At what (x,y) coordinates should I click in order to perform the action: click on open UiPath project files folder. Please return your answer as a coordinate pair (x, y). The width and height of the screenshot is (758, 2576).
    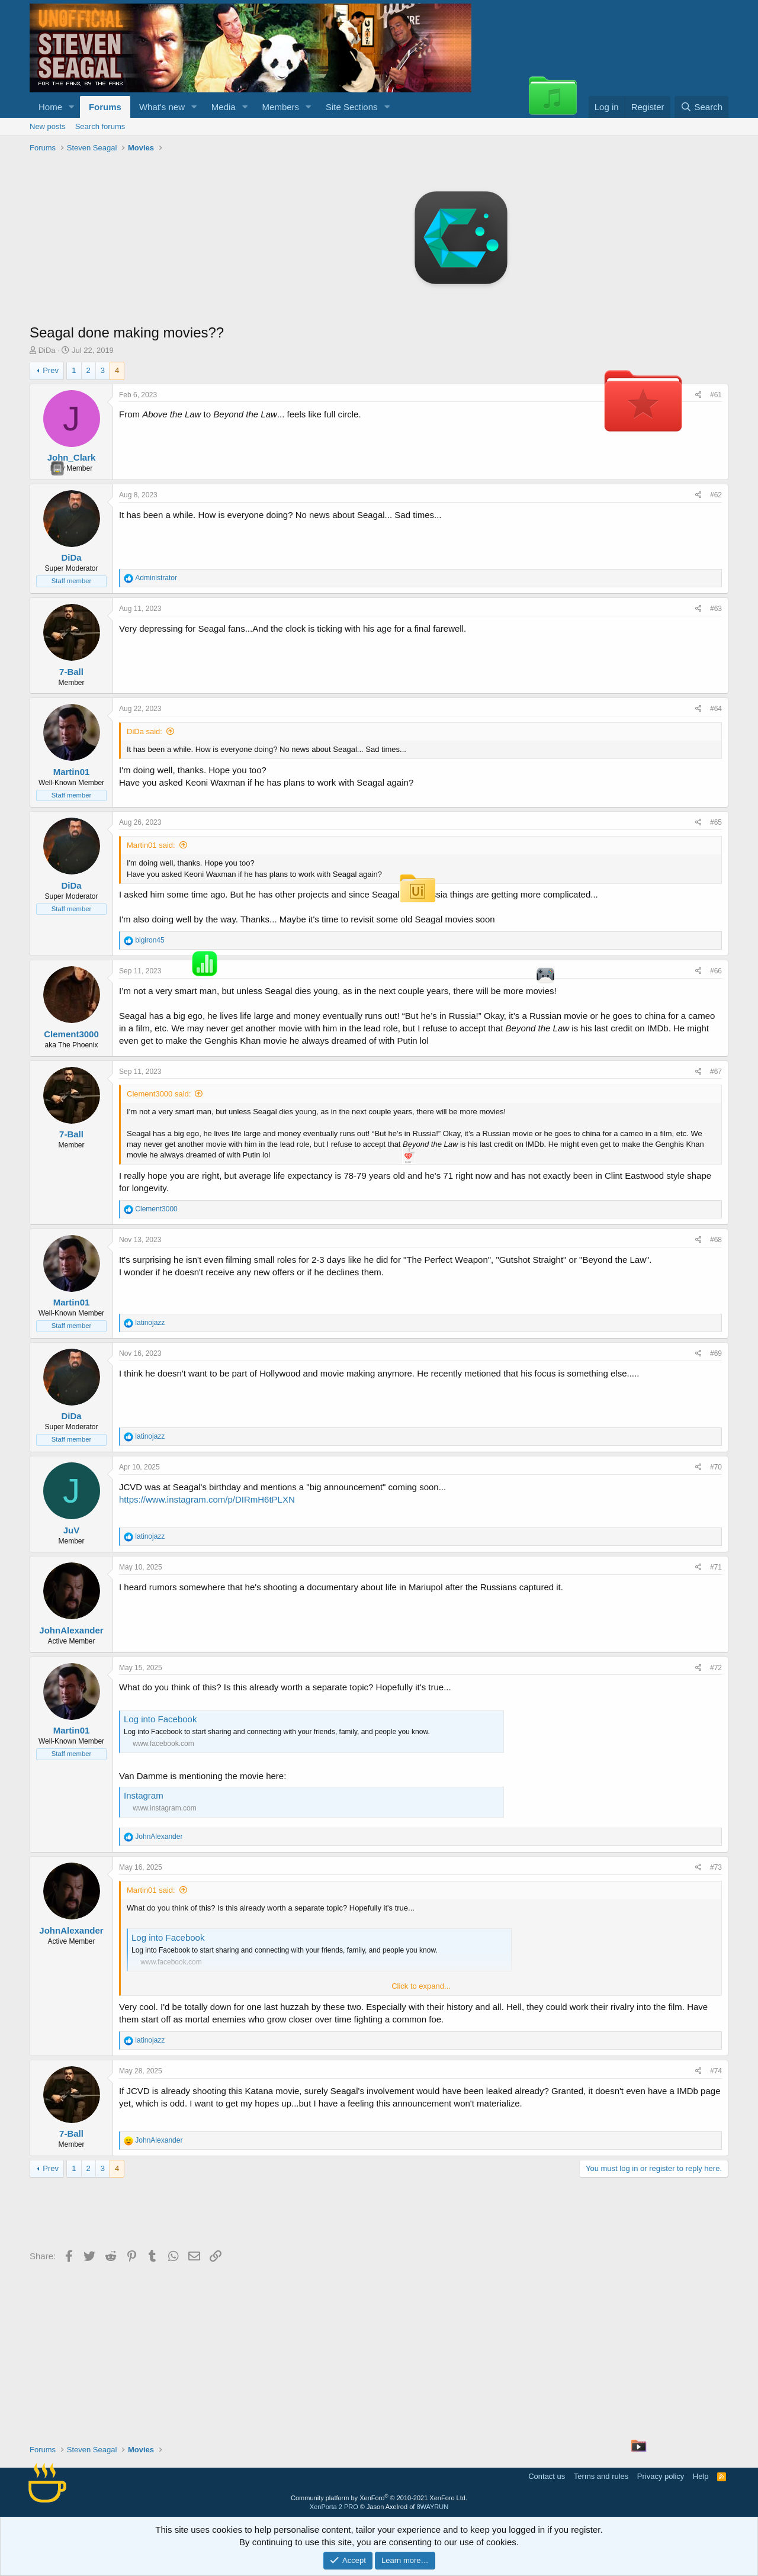
    Looking at the image, I should click on (417, 889).